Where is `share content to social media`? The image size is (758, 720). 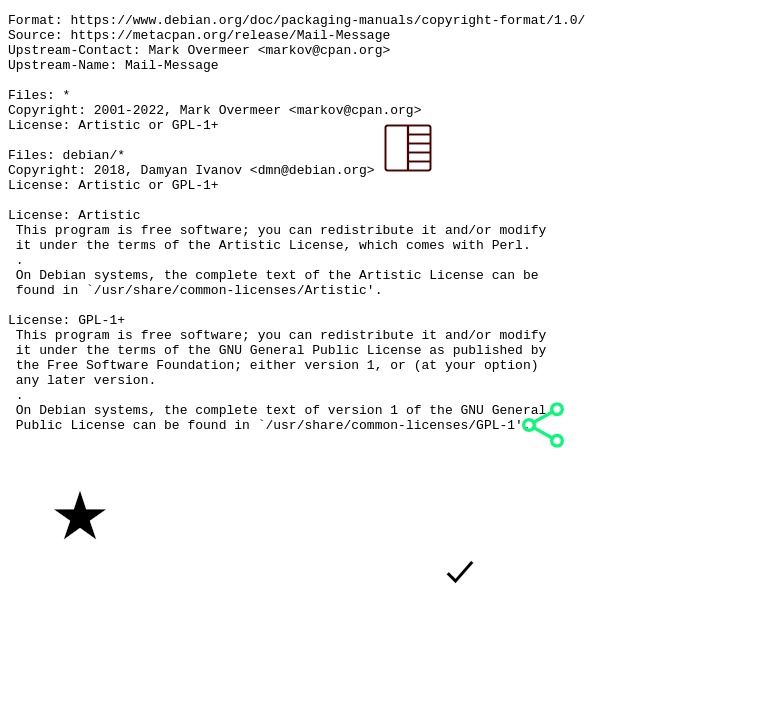 share content to social media is located at coordinates (543, 425).